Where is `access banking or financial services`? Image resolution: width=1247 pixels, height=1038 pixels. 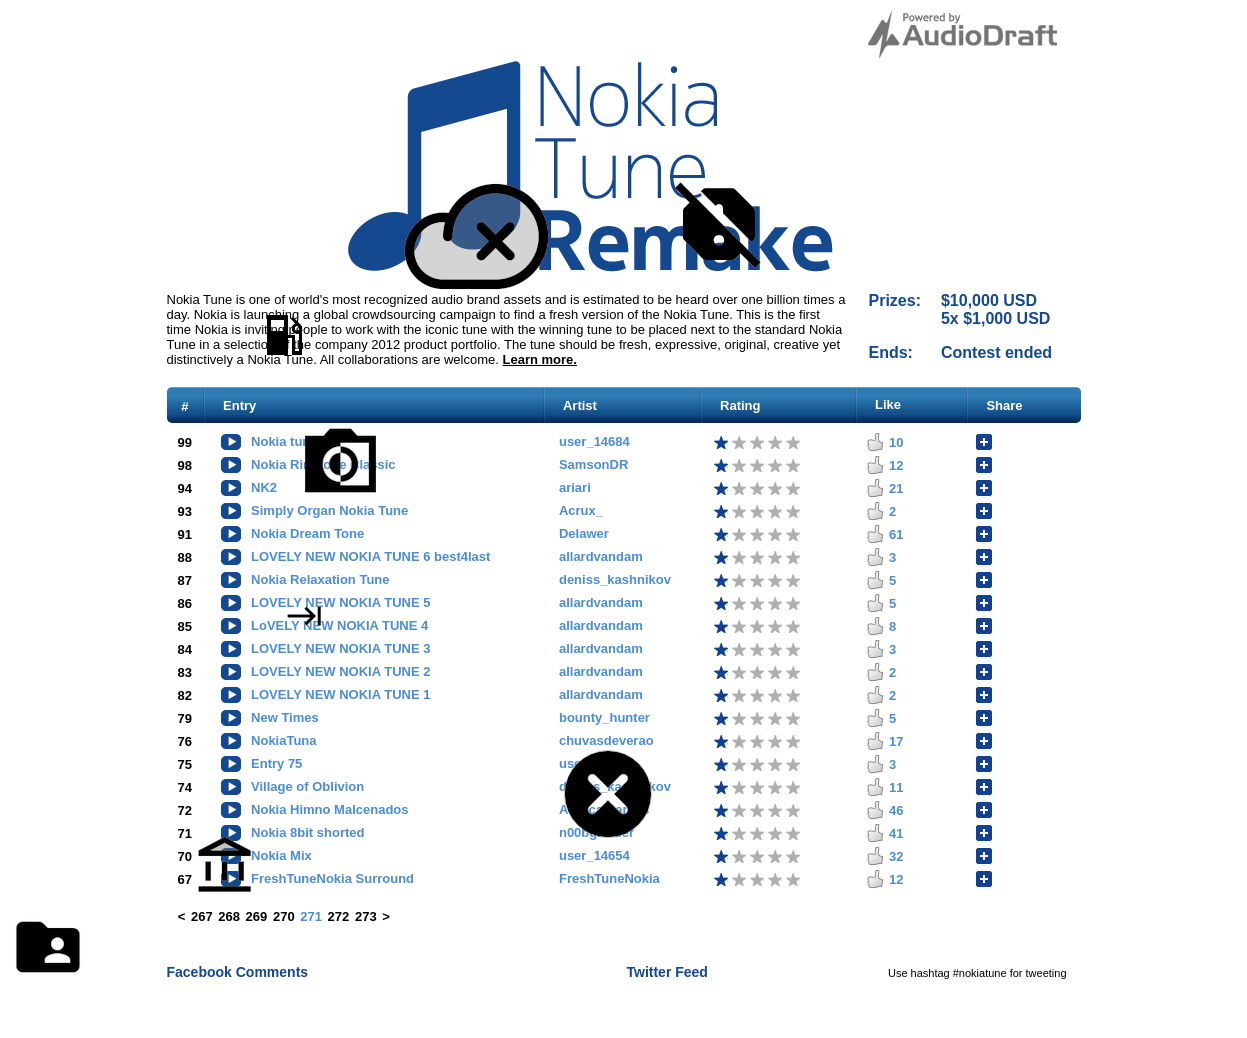 access banking or financial services is located at coordinates (226, 867).